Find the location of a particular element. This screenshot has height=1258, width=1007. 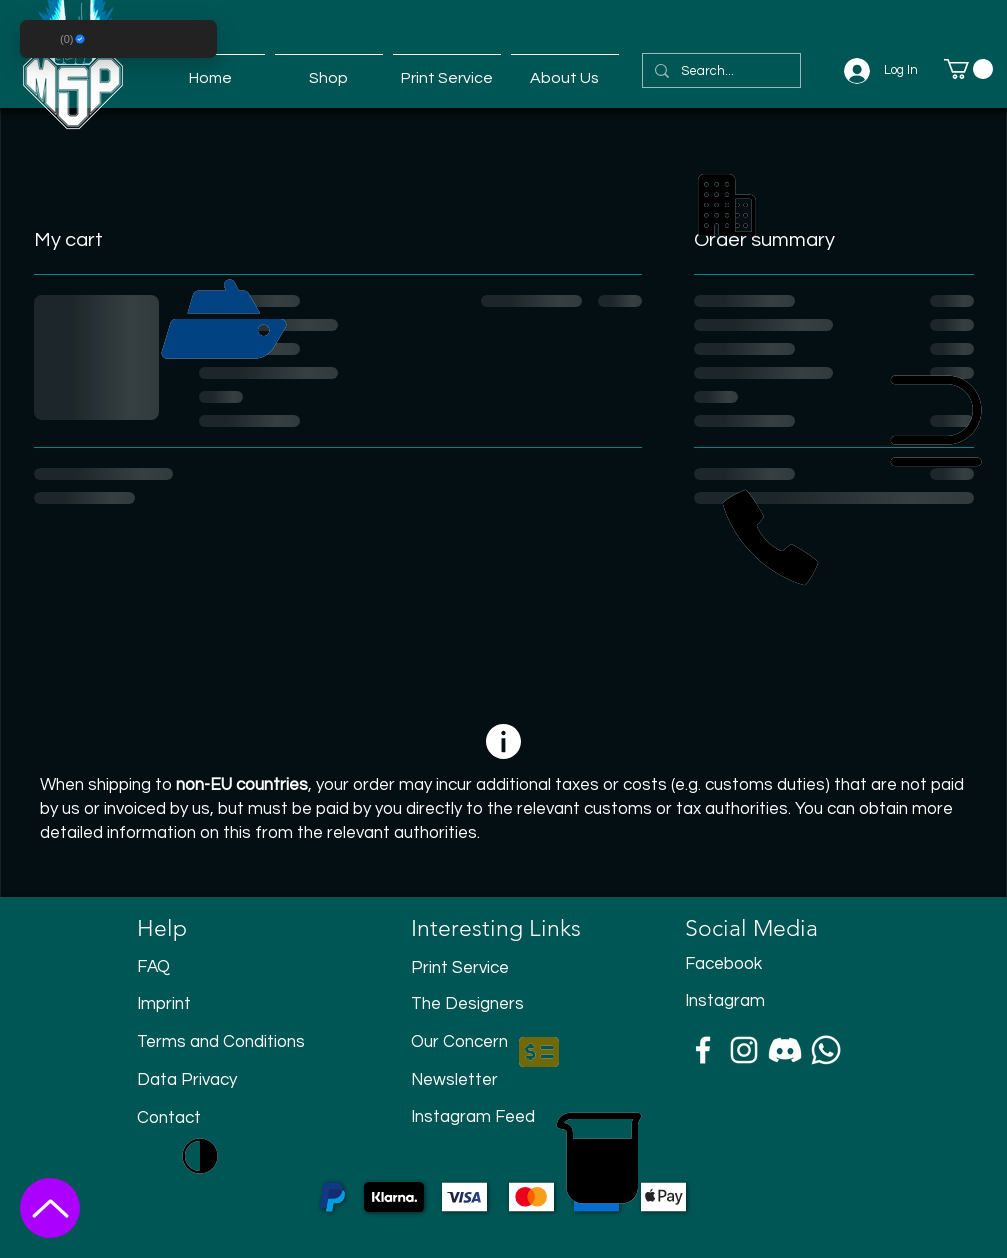

indicates a superset relationship in mathematical notation is located at coordinates (934, 423).